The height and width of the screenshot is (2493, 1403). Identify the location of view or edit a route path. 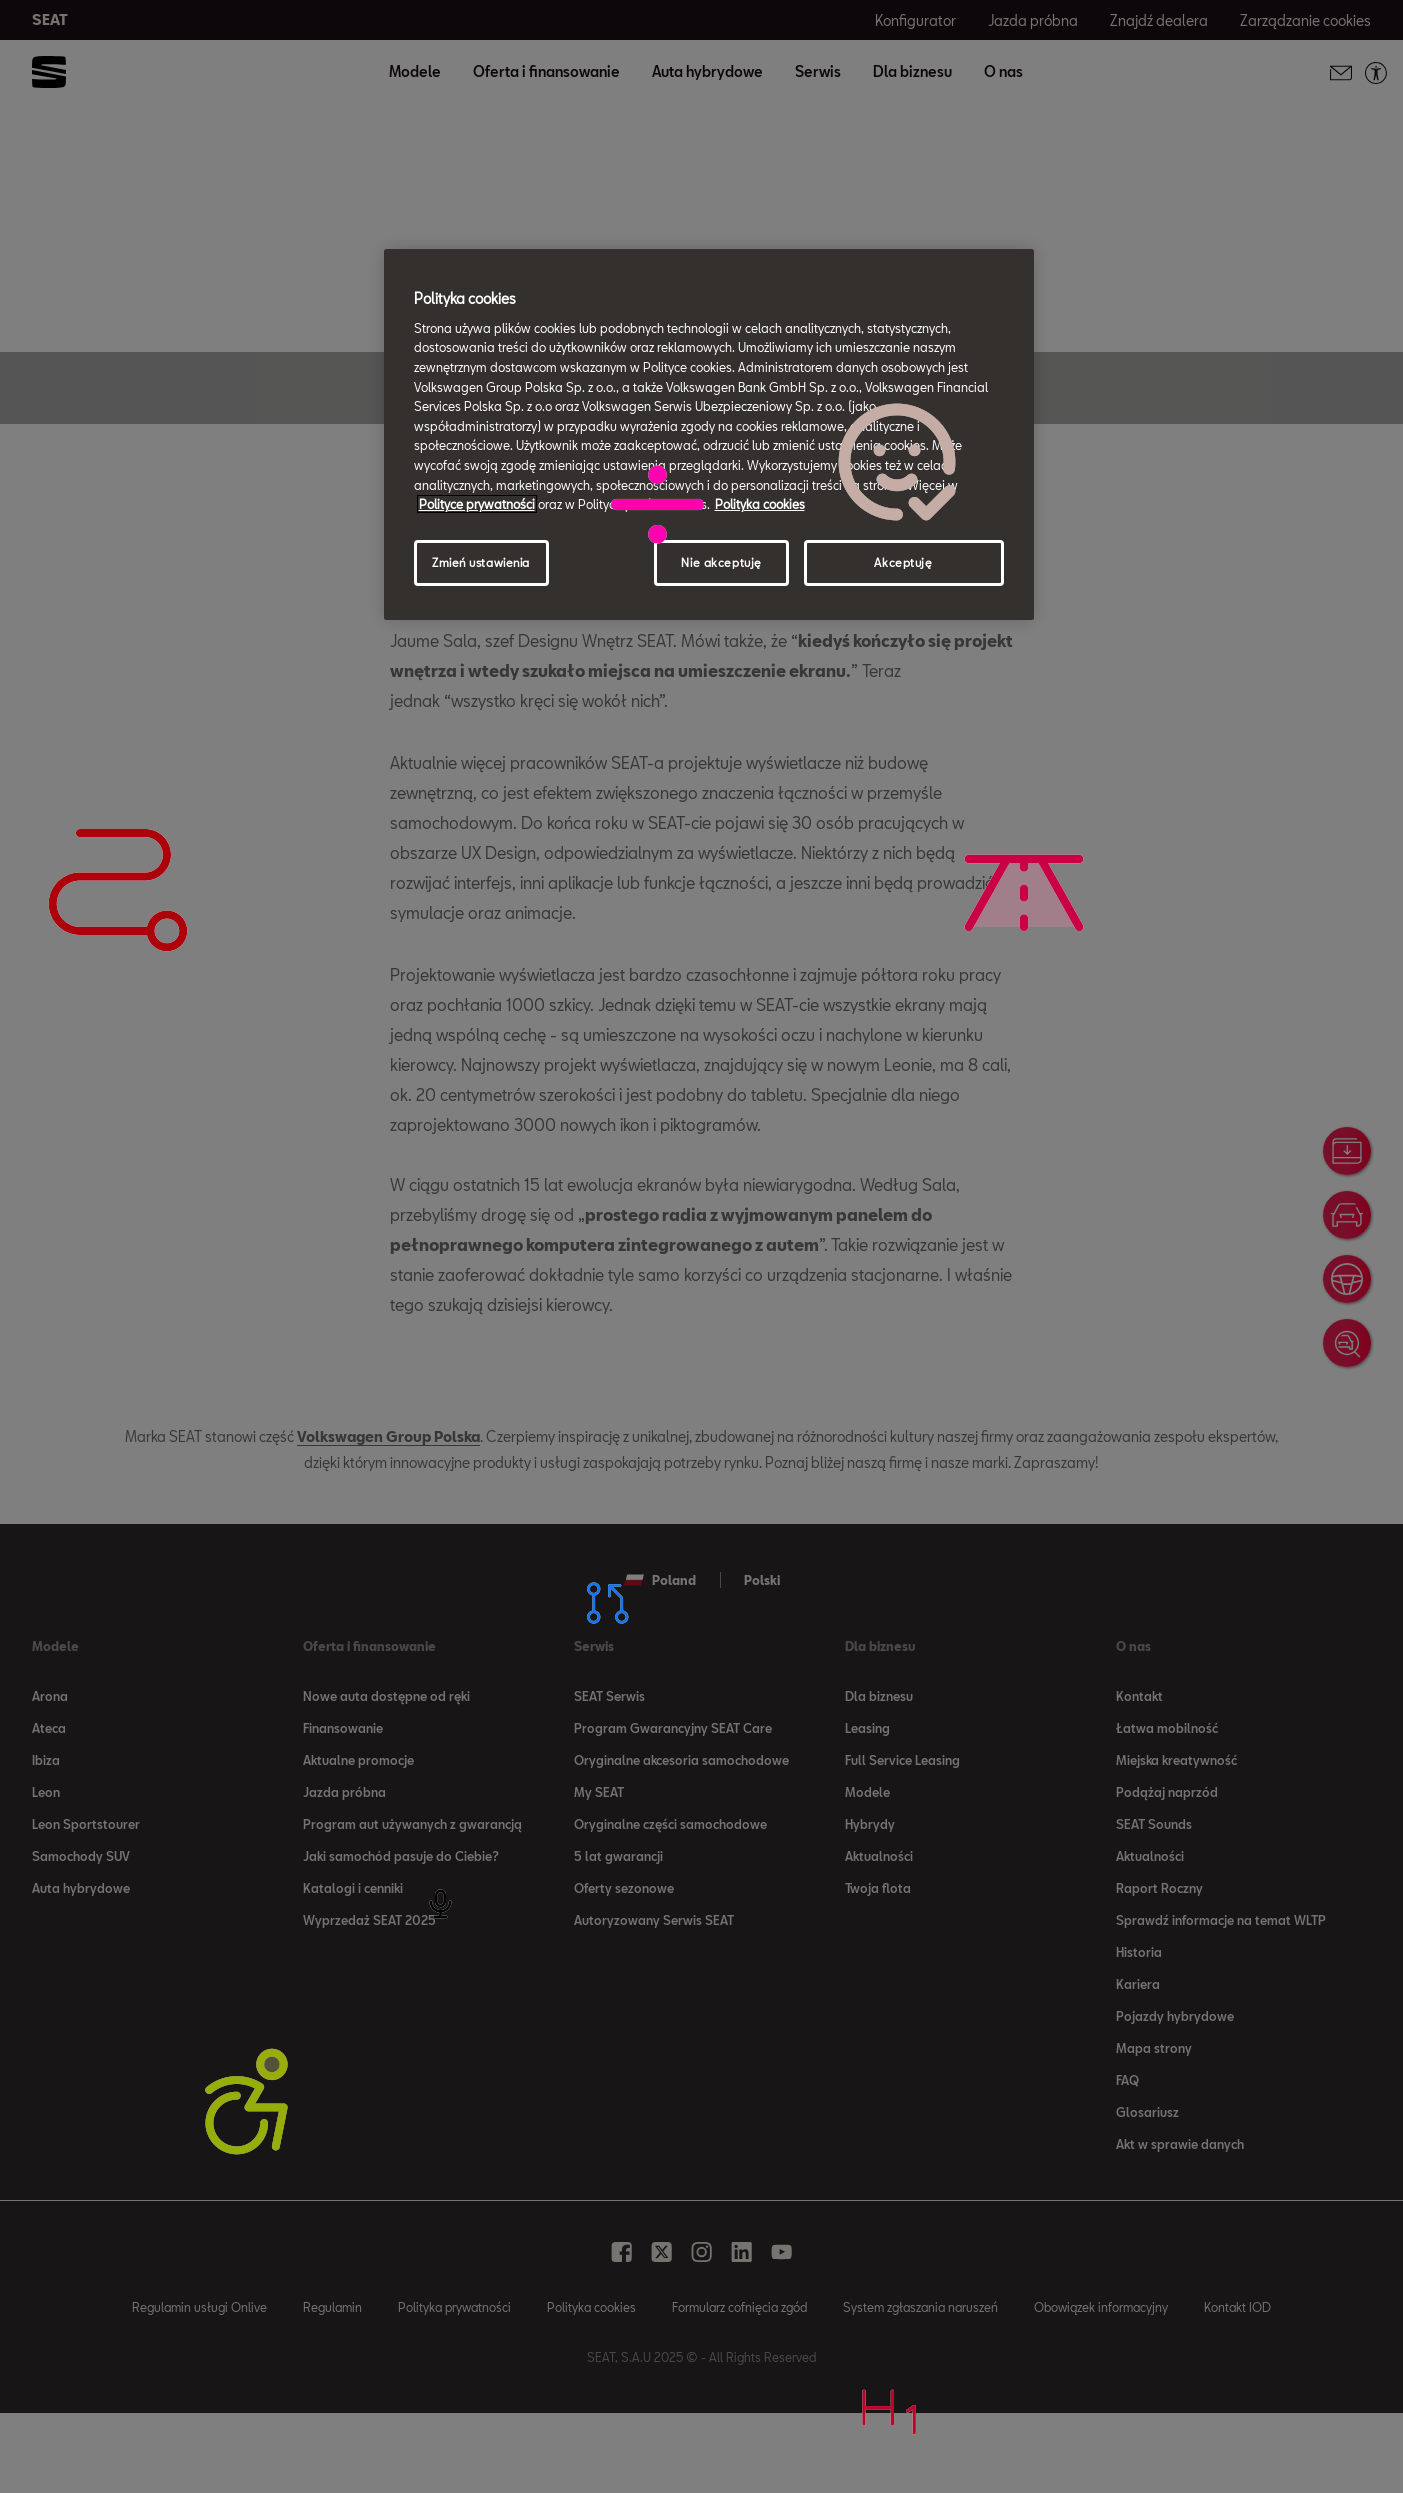
(118, 882).